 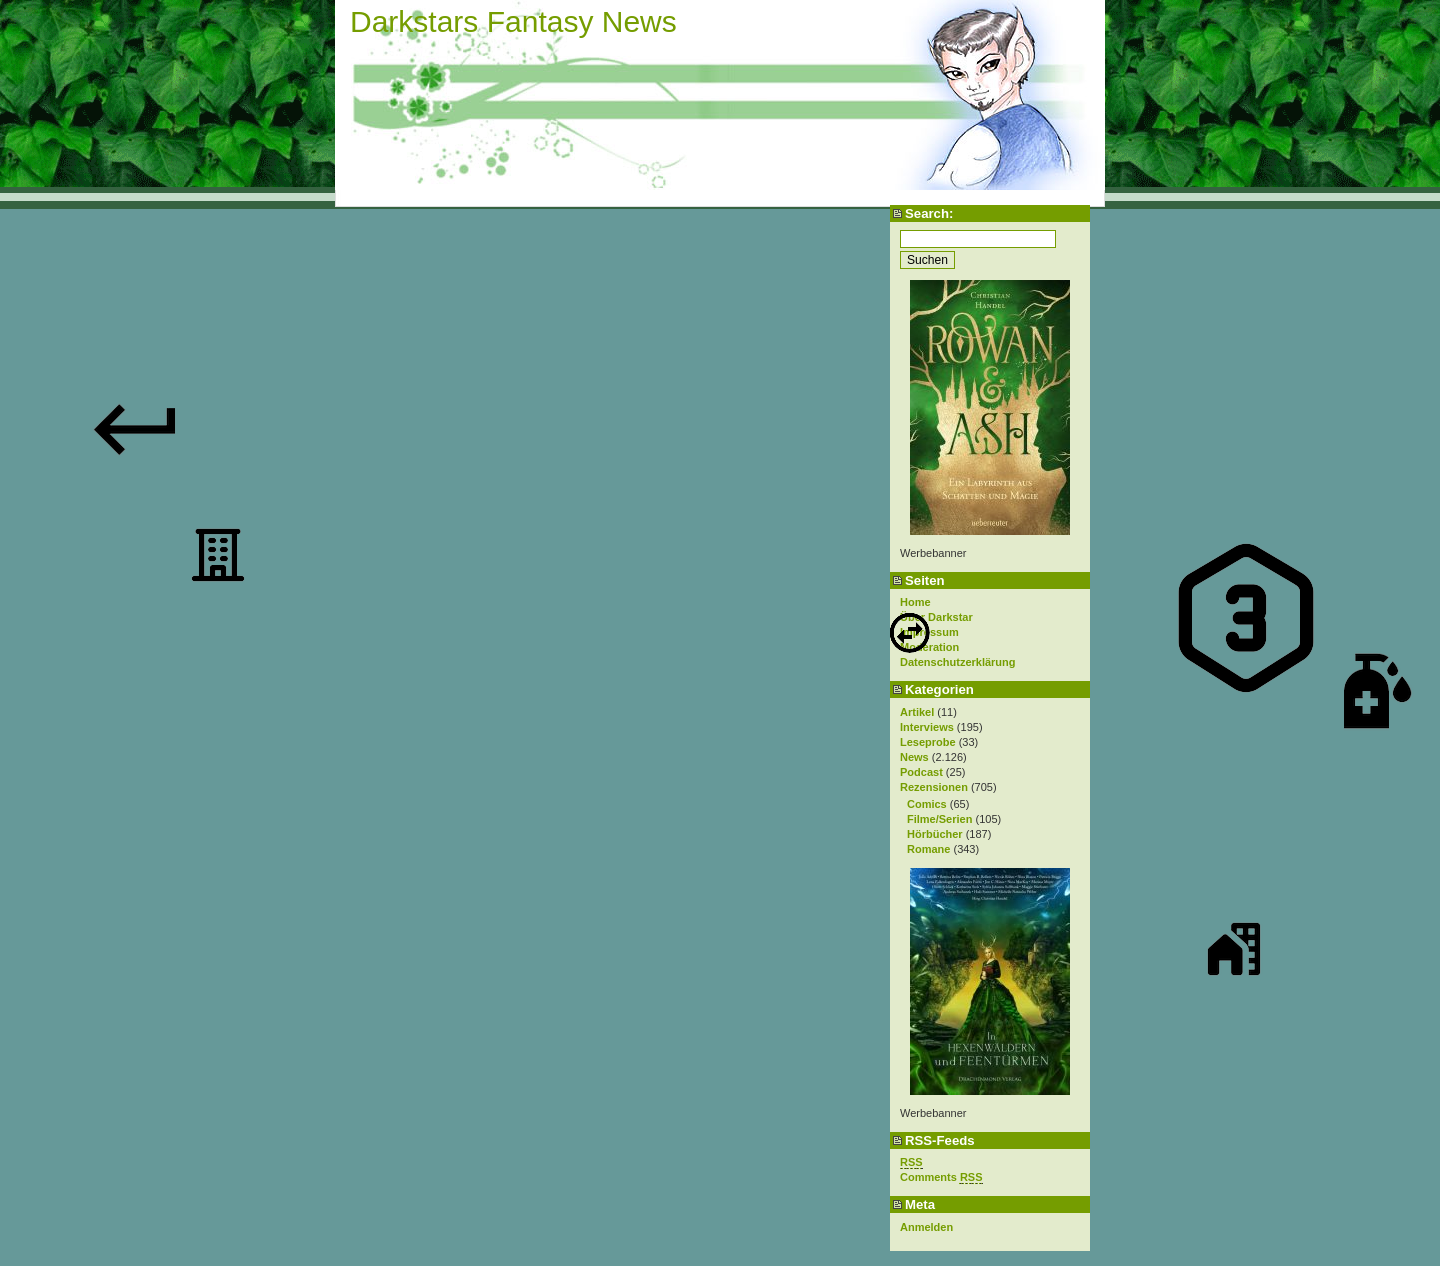 What do you see at coordinates (910, 633) in the screenshot?
I see `swap or exchange items horizontally` at bounding box center [910, 633].